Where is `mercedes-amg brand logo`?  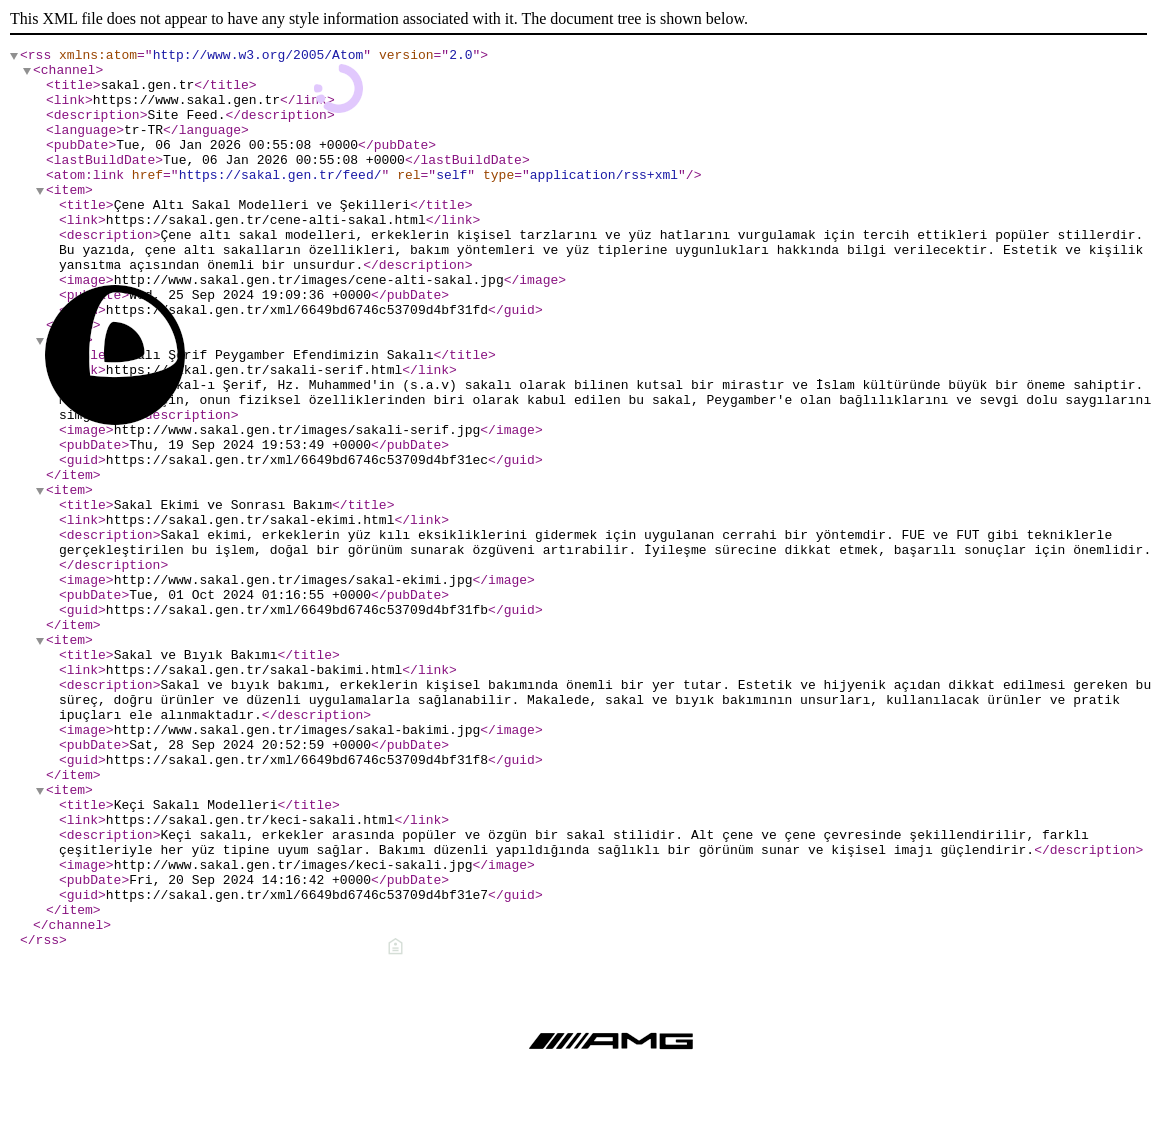
mercedes-amg brand logo is located at coordinates (611, 1041).